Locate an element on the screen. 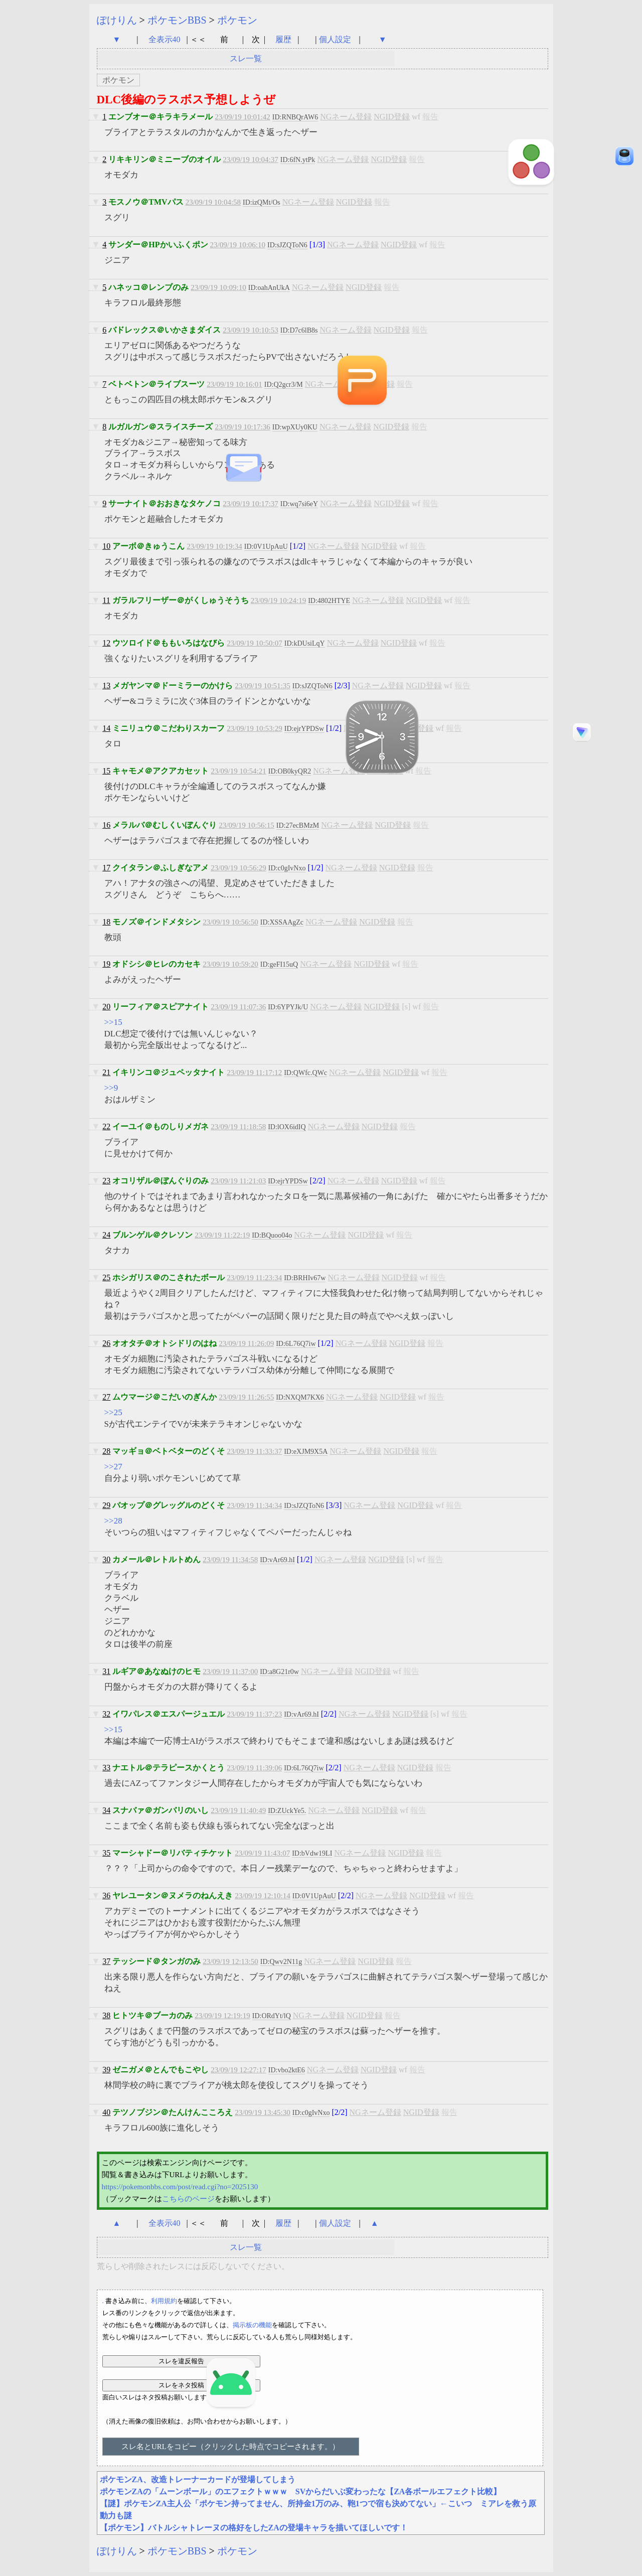  launch ProtonVPN application is located at coordinates (582, 732).